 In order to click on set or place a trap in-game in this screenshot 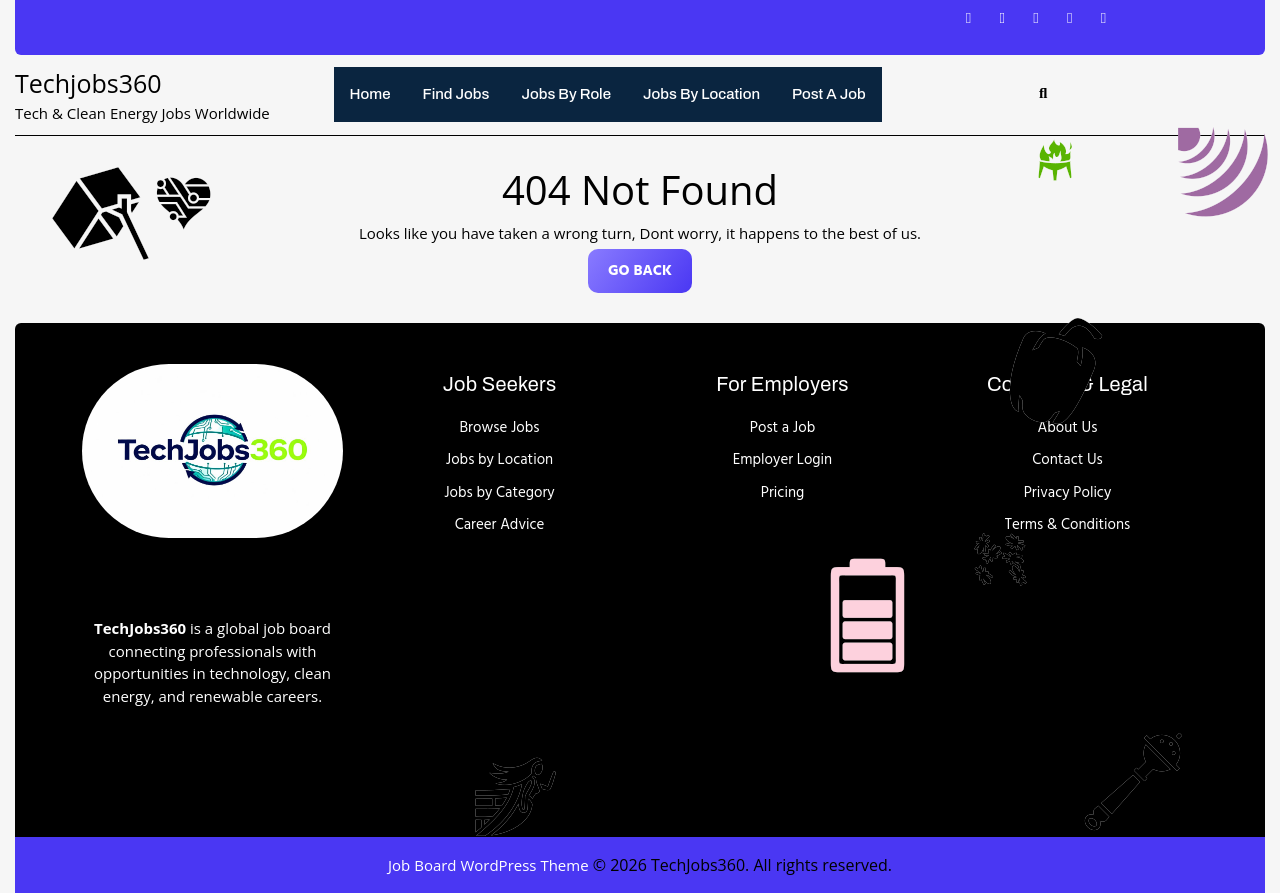, I will do `click(100, 213)`.